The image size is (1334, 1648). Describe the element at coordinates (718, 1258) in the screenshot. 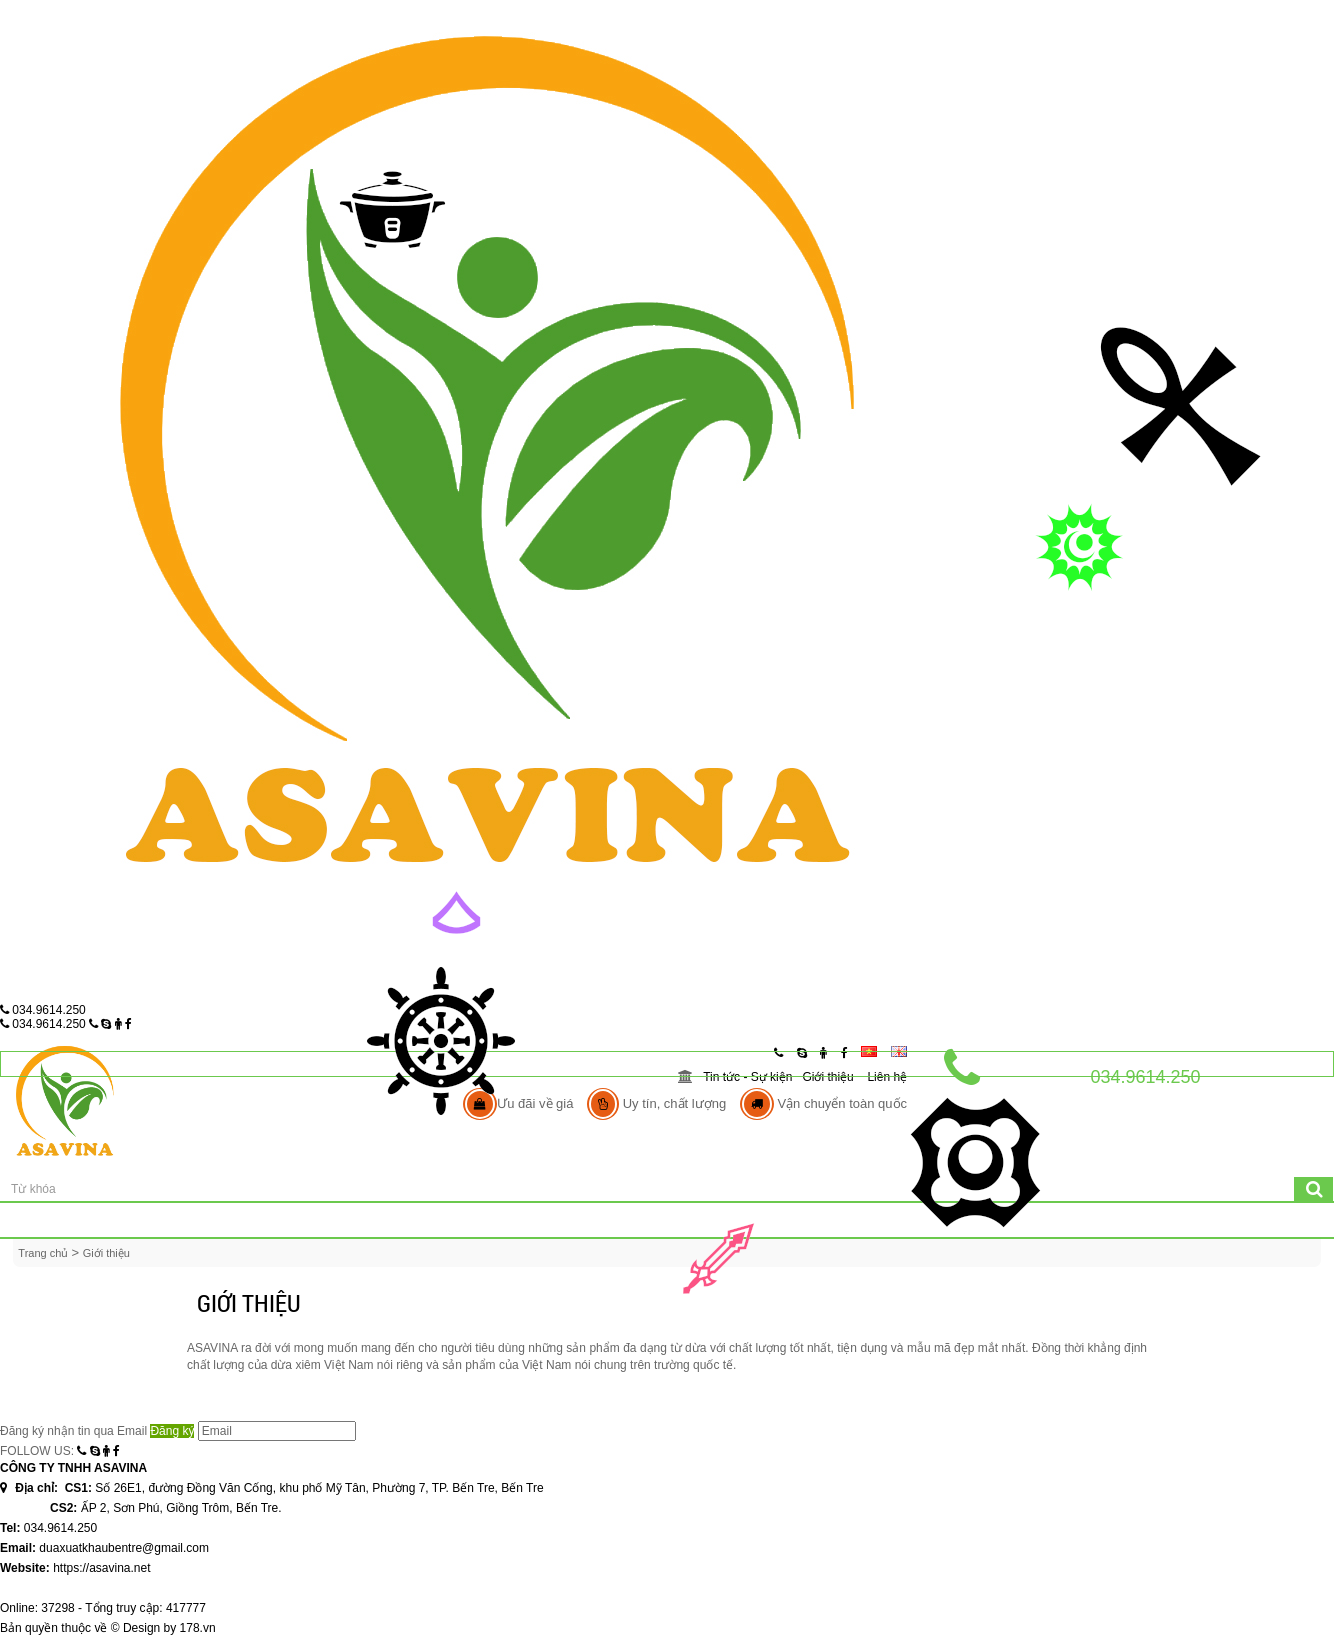

I see `equip a legendary or rare weapon` at that location.